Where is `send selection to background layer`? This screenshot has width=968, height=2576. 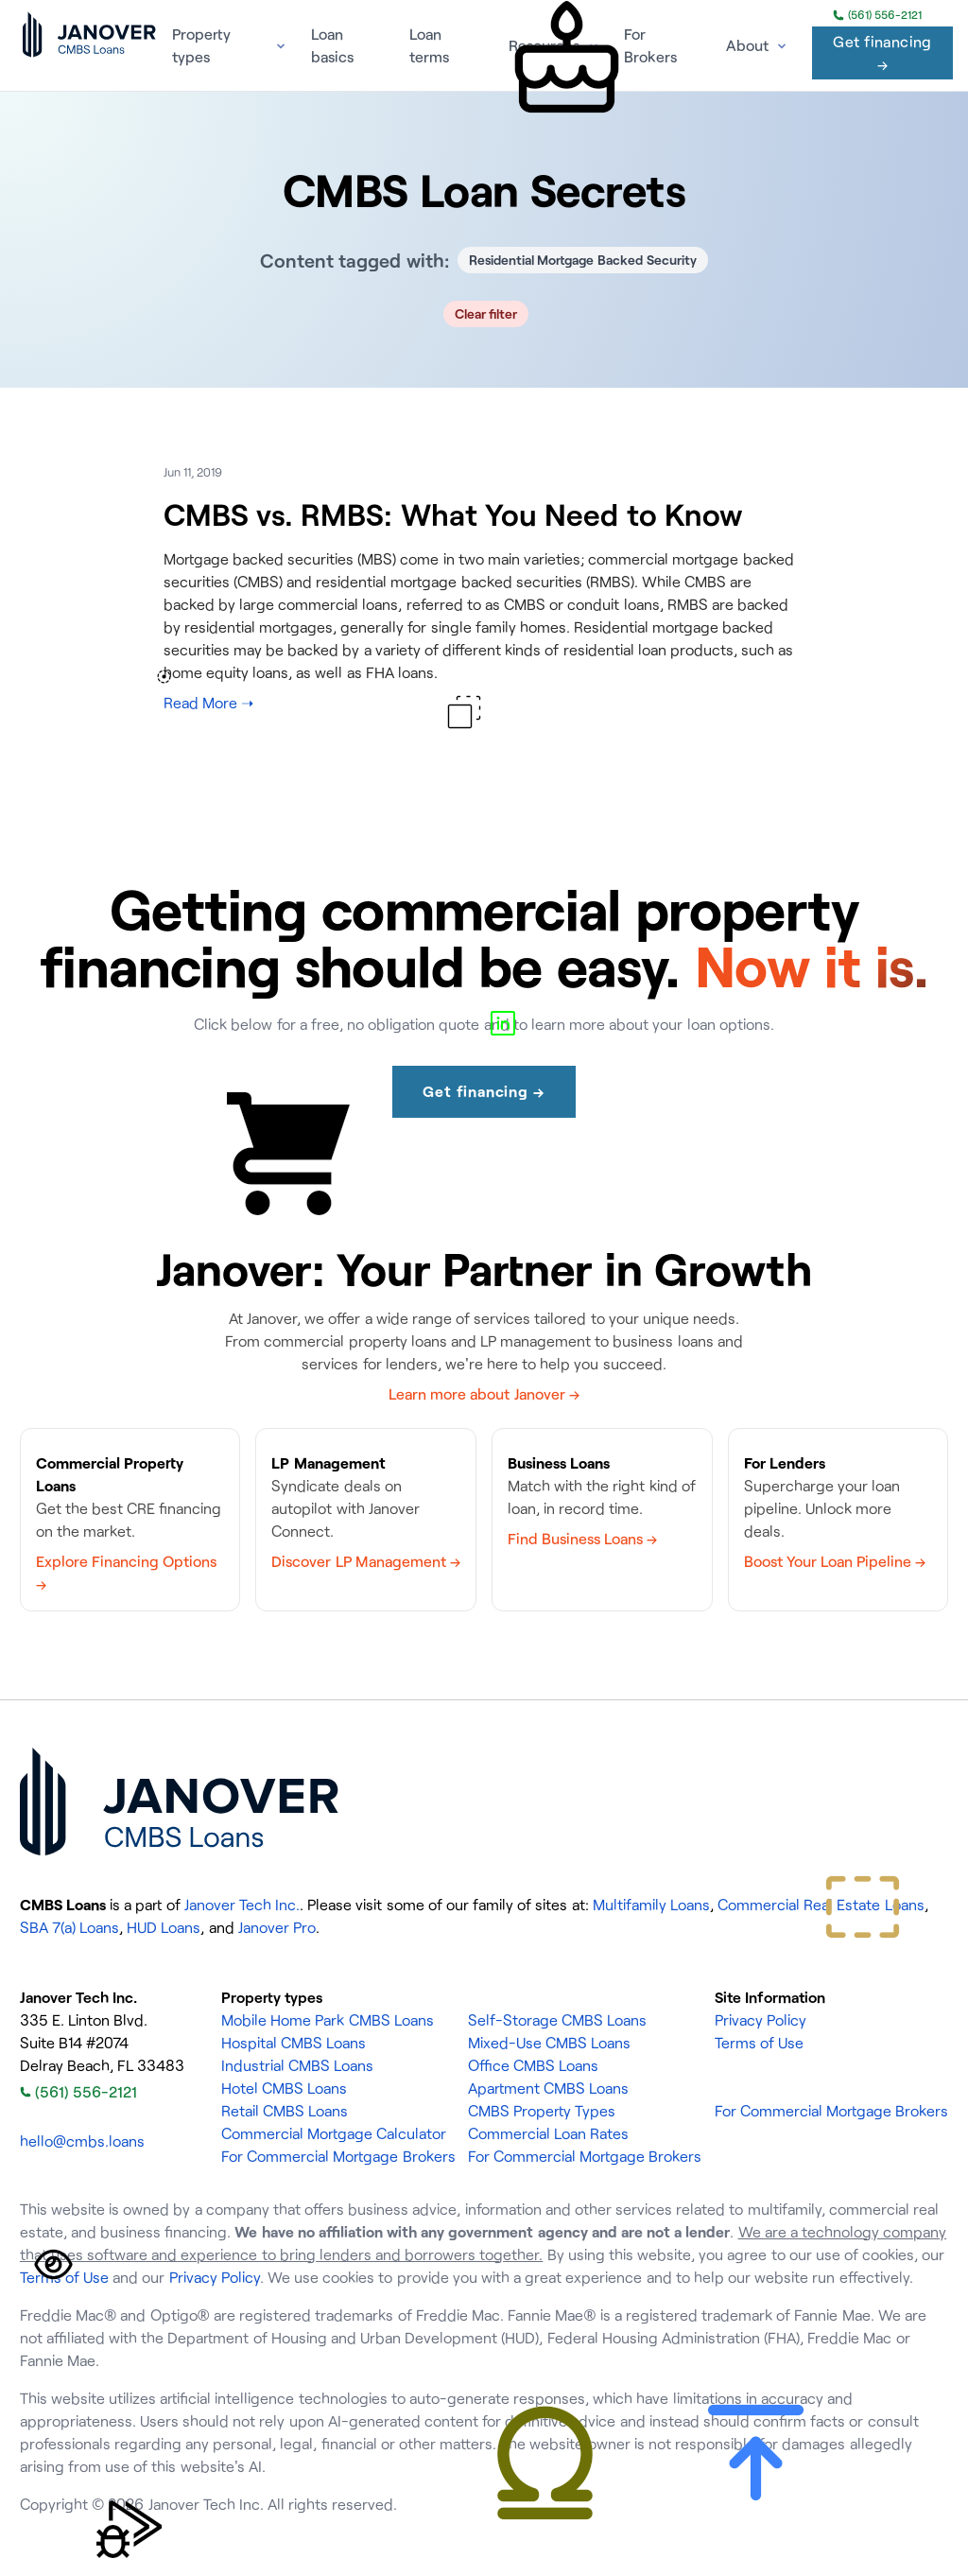
send selection to background layer is located at coordinates (464, 712).